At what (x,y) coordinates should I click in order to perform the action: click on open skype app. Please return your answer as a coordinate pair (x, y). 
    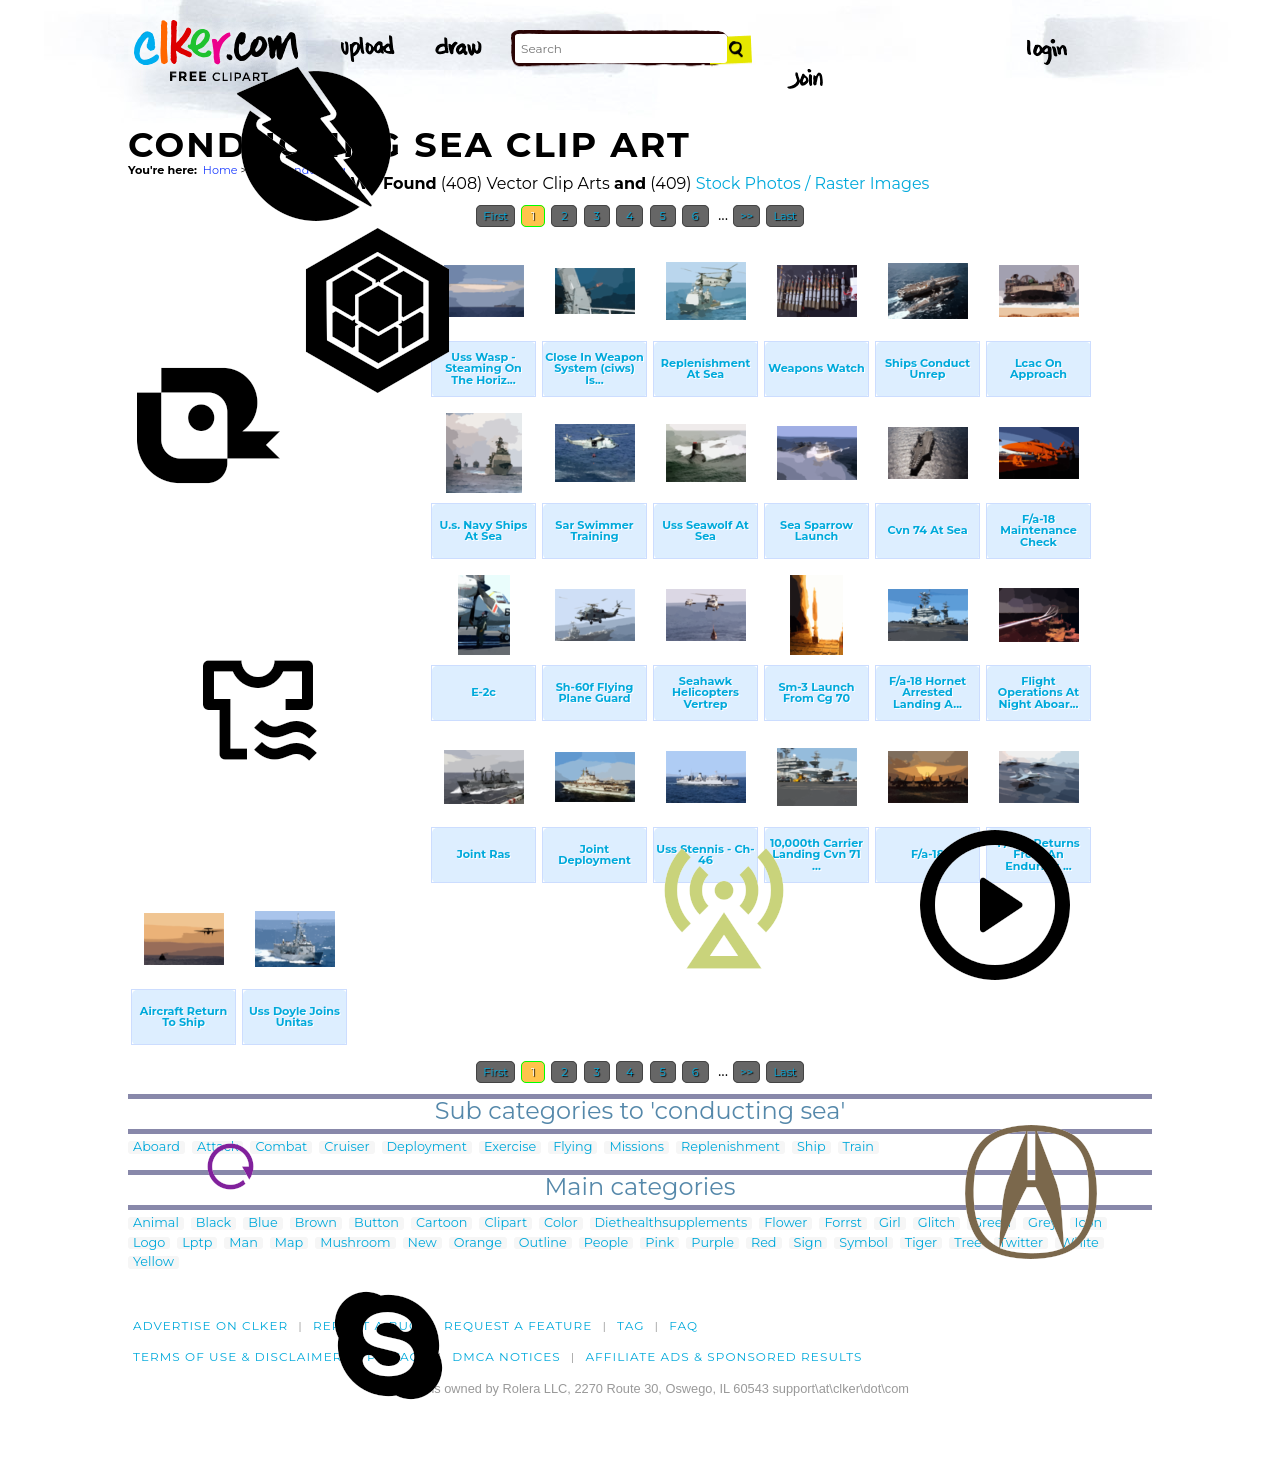
    Looking at the image, I should click on (388, 1345).